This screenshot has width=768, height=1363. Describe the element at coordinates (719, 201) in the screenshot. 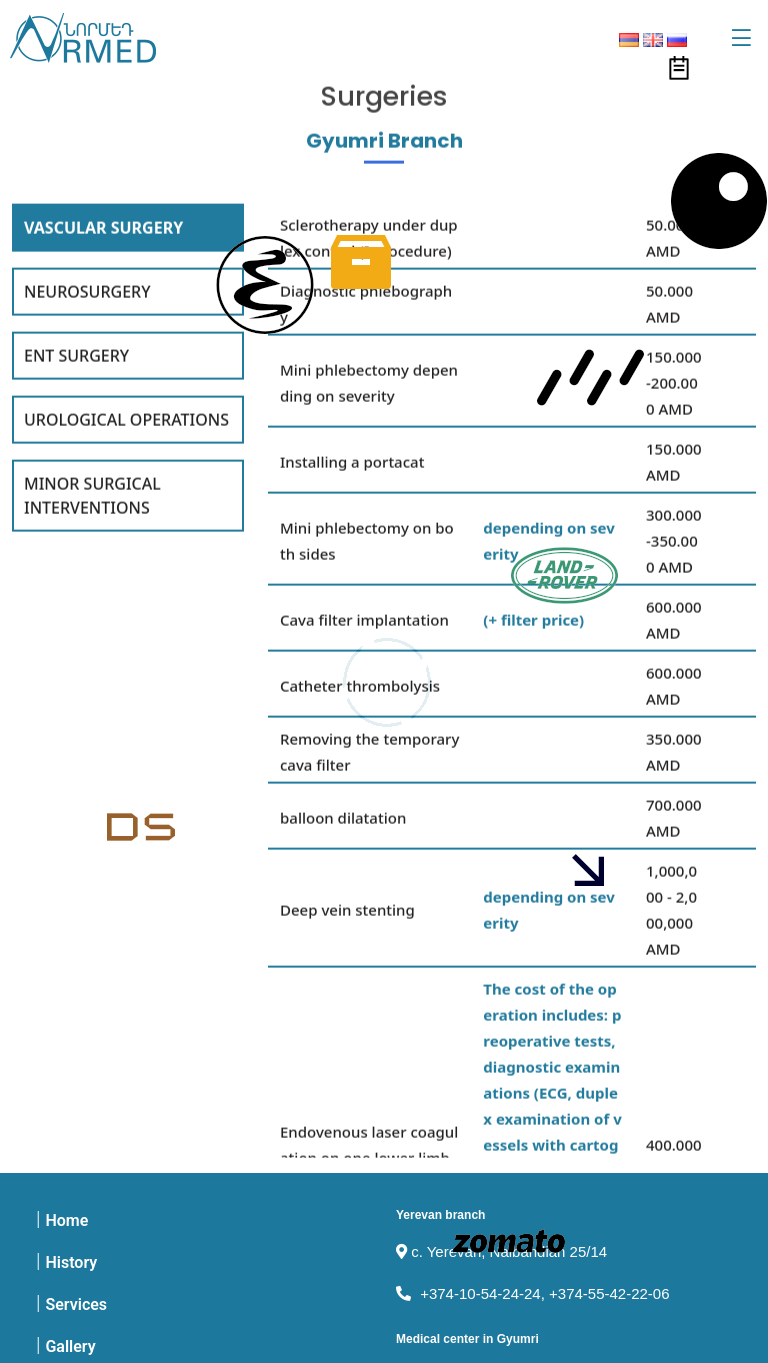

I see `open inoreader rss feed reader` at that location.